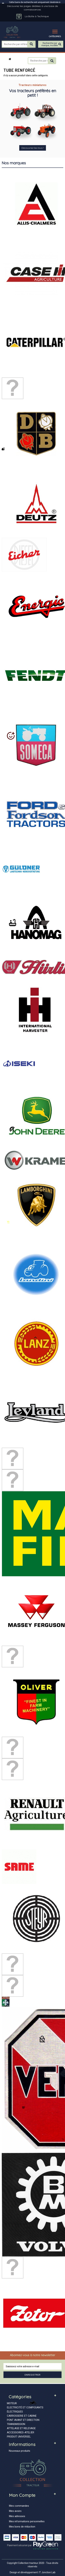 Image resolution: width=65 pixels, height=2576 pixels. I want to click on access beach or vacation-related features, so click(12, 1129).